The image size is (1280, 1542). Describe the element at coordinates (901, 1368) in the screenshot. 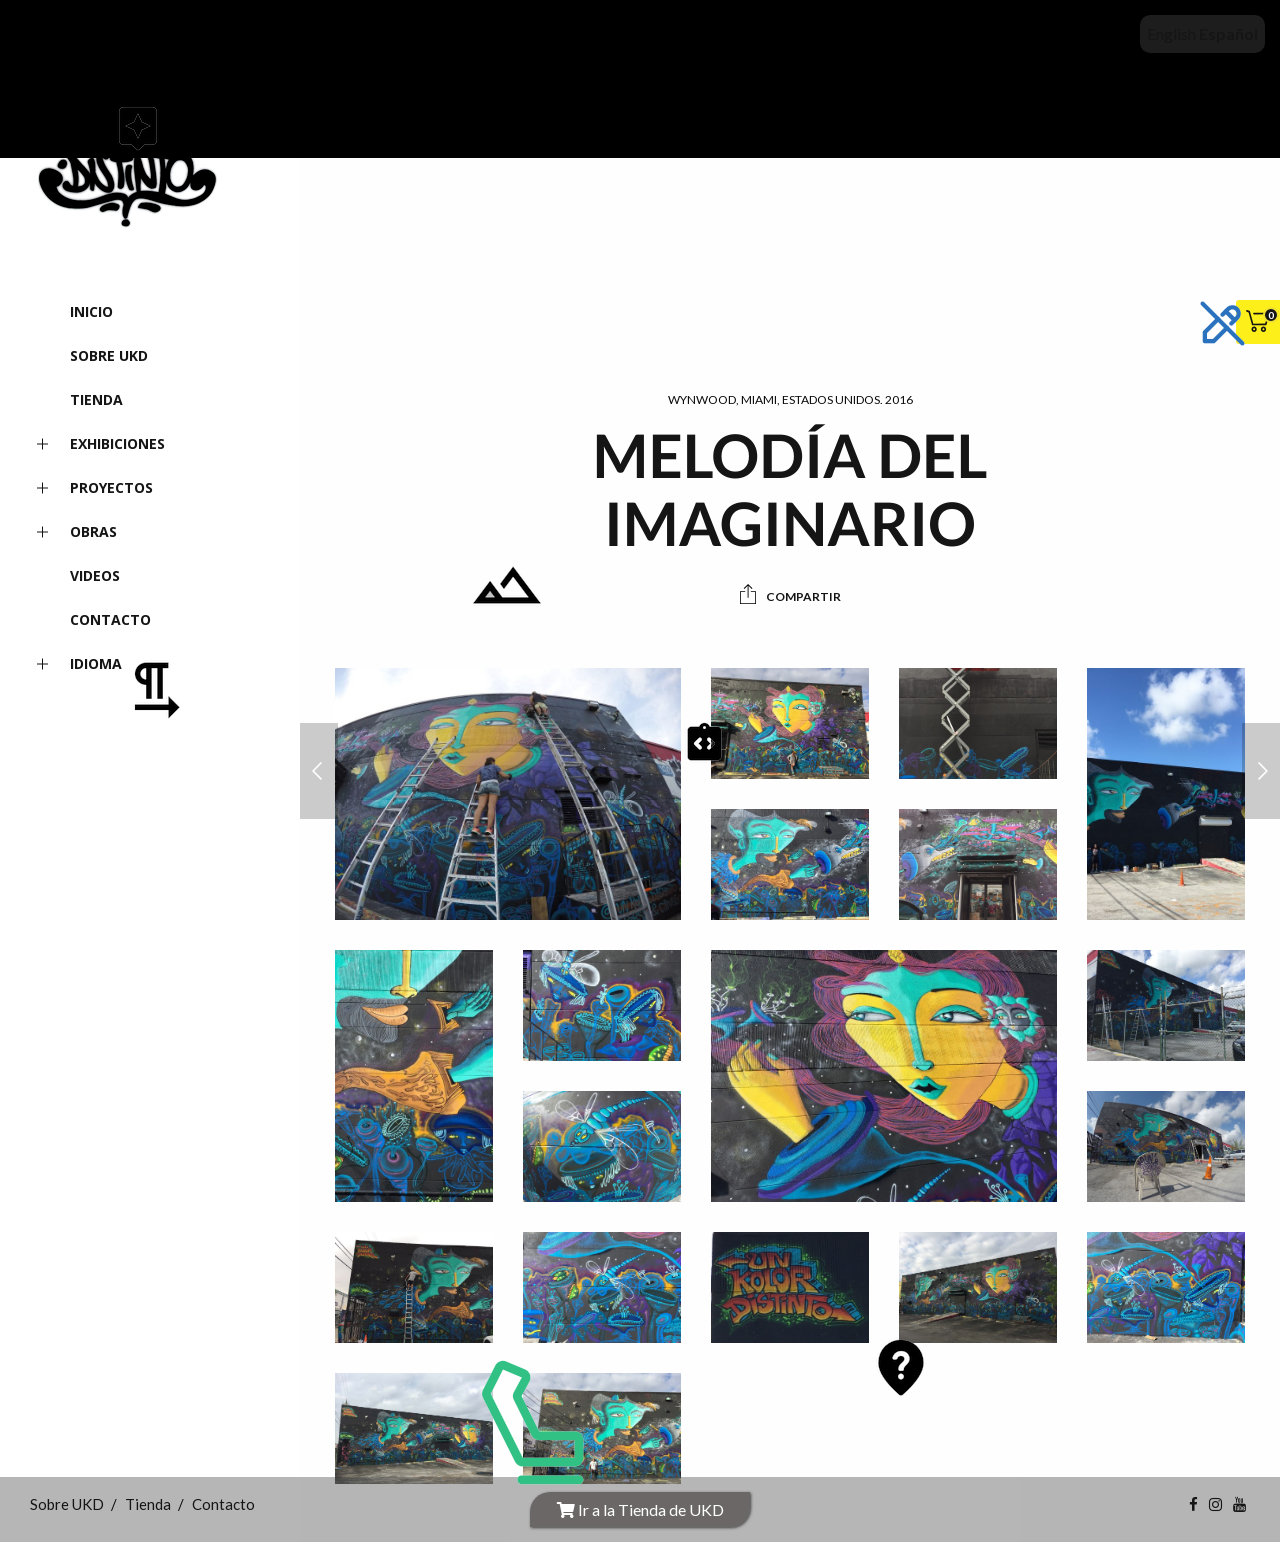

I see `unknown or unverified location` at that location.